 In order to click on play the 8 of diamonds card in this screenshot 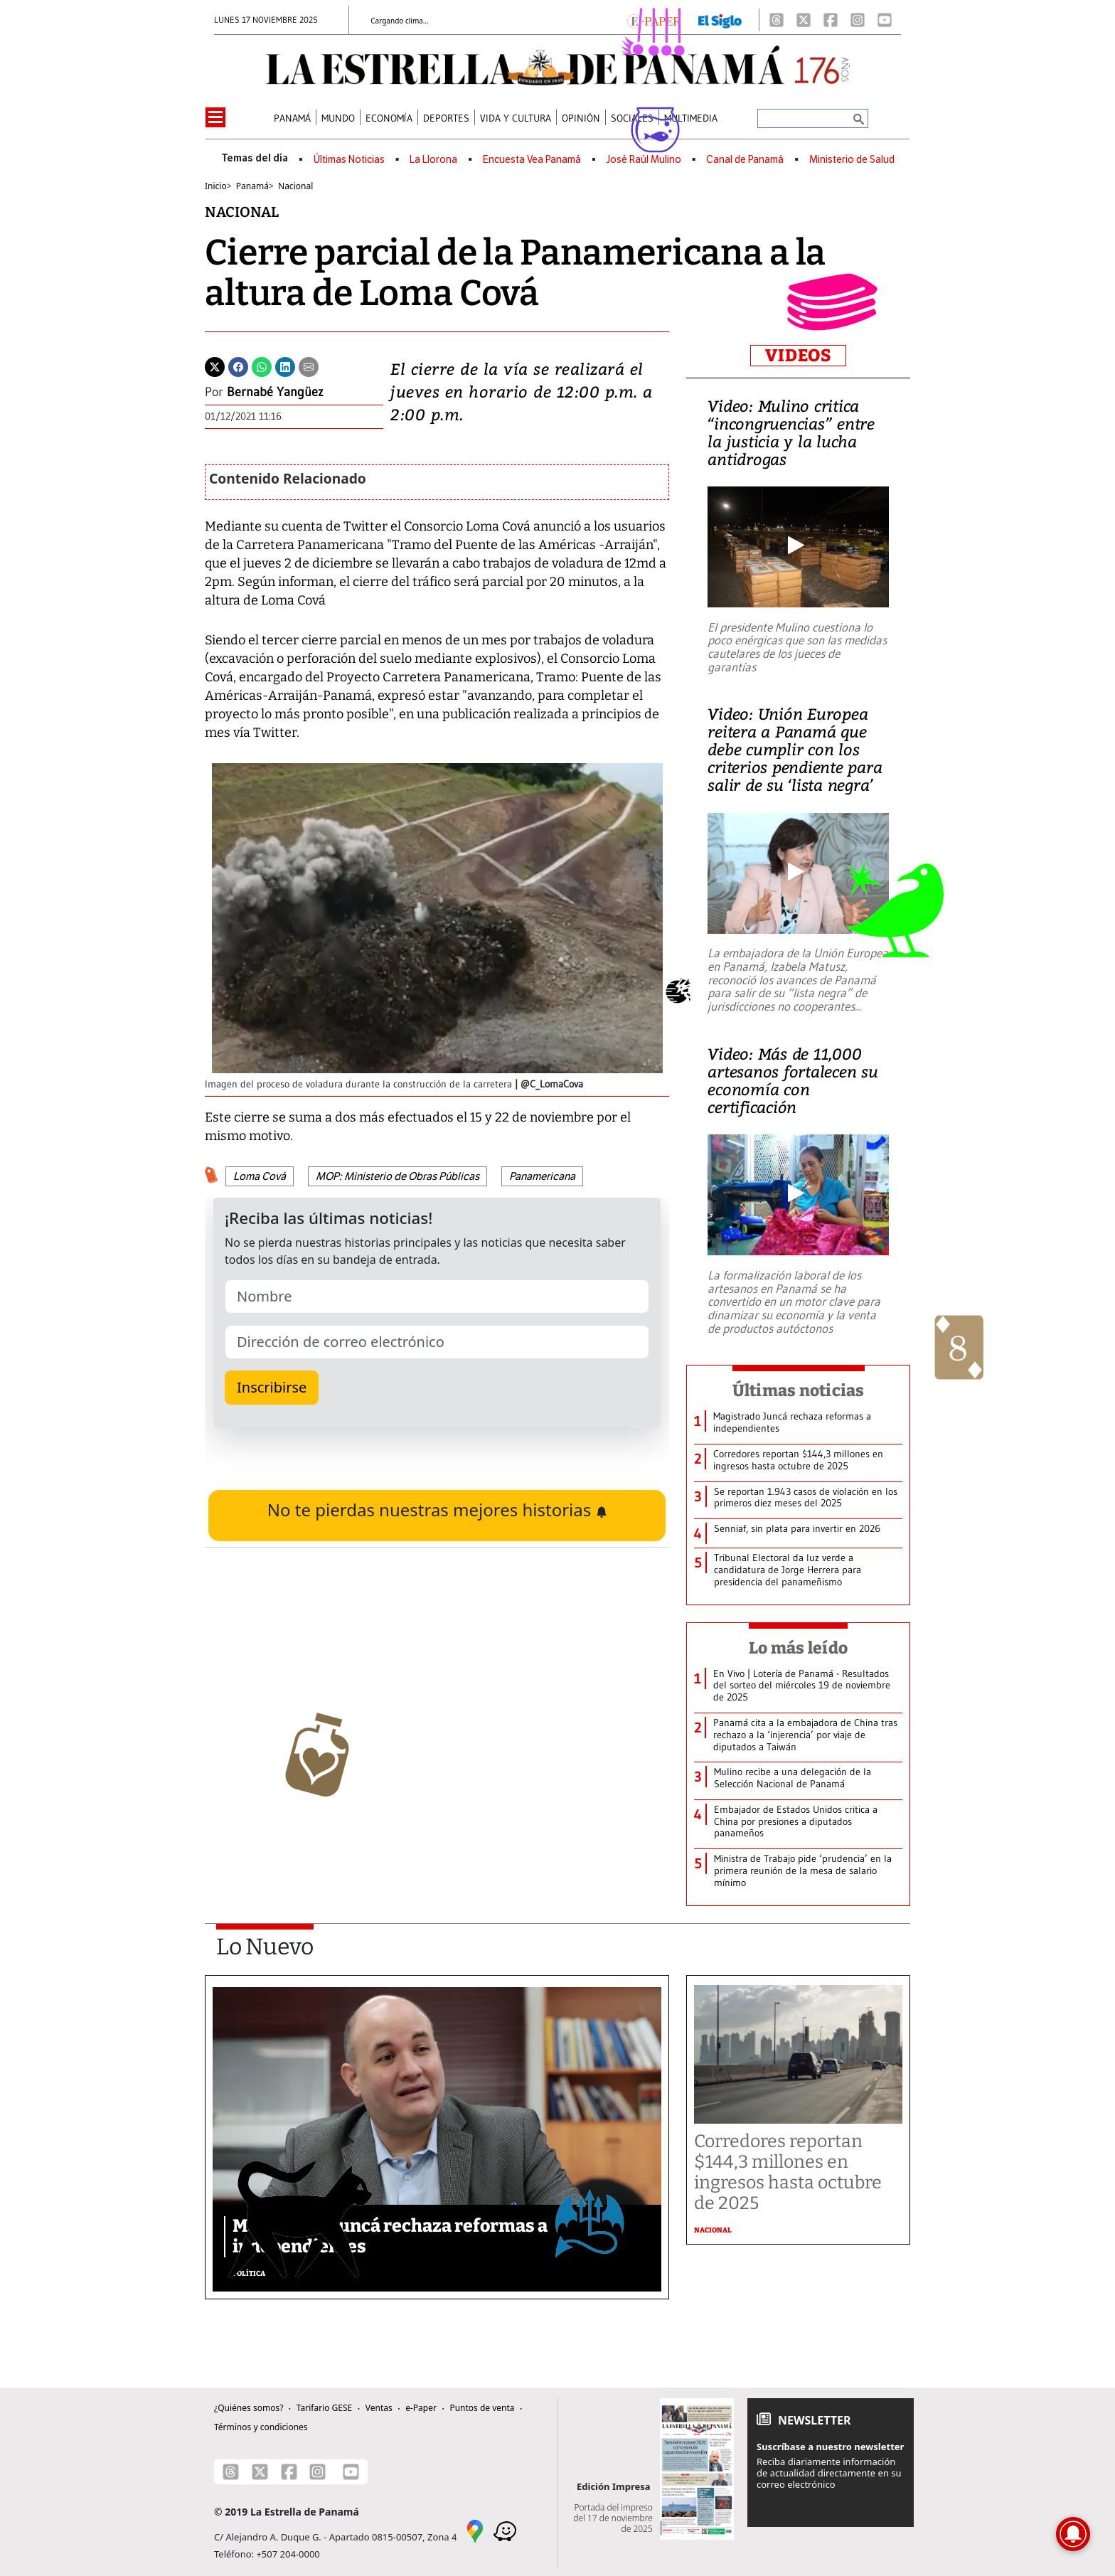, I will do `click(959, 1347)`.